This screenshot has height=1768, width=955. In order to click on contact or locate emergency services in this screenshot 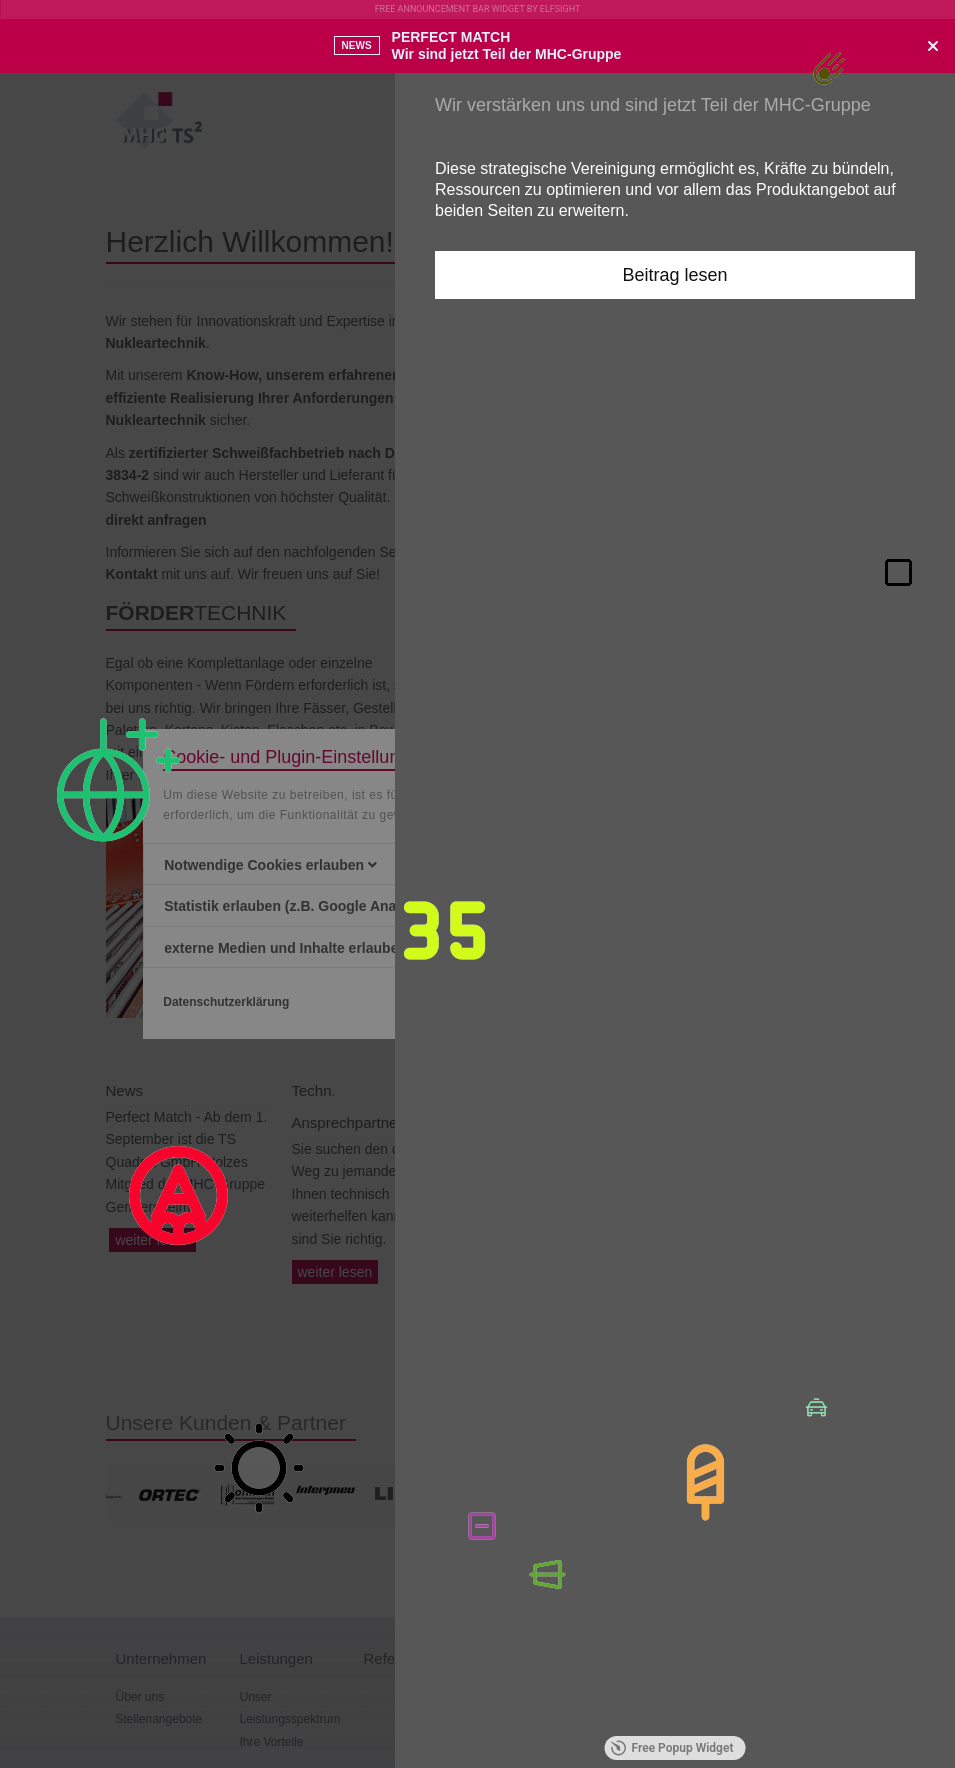, I will do `click(816, 1408)`.